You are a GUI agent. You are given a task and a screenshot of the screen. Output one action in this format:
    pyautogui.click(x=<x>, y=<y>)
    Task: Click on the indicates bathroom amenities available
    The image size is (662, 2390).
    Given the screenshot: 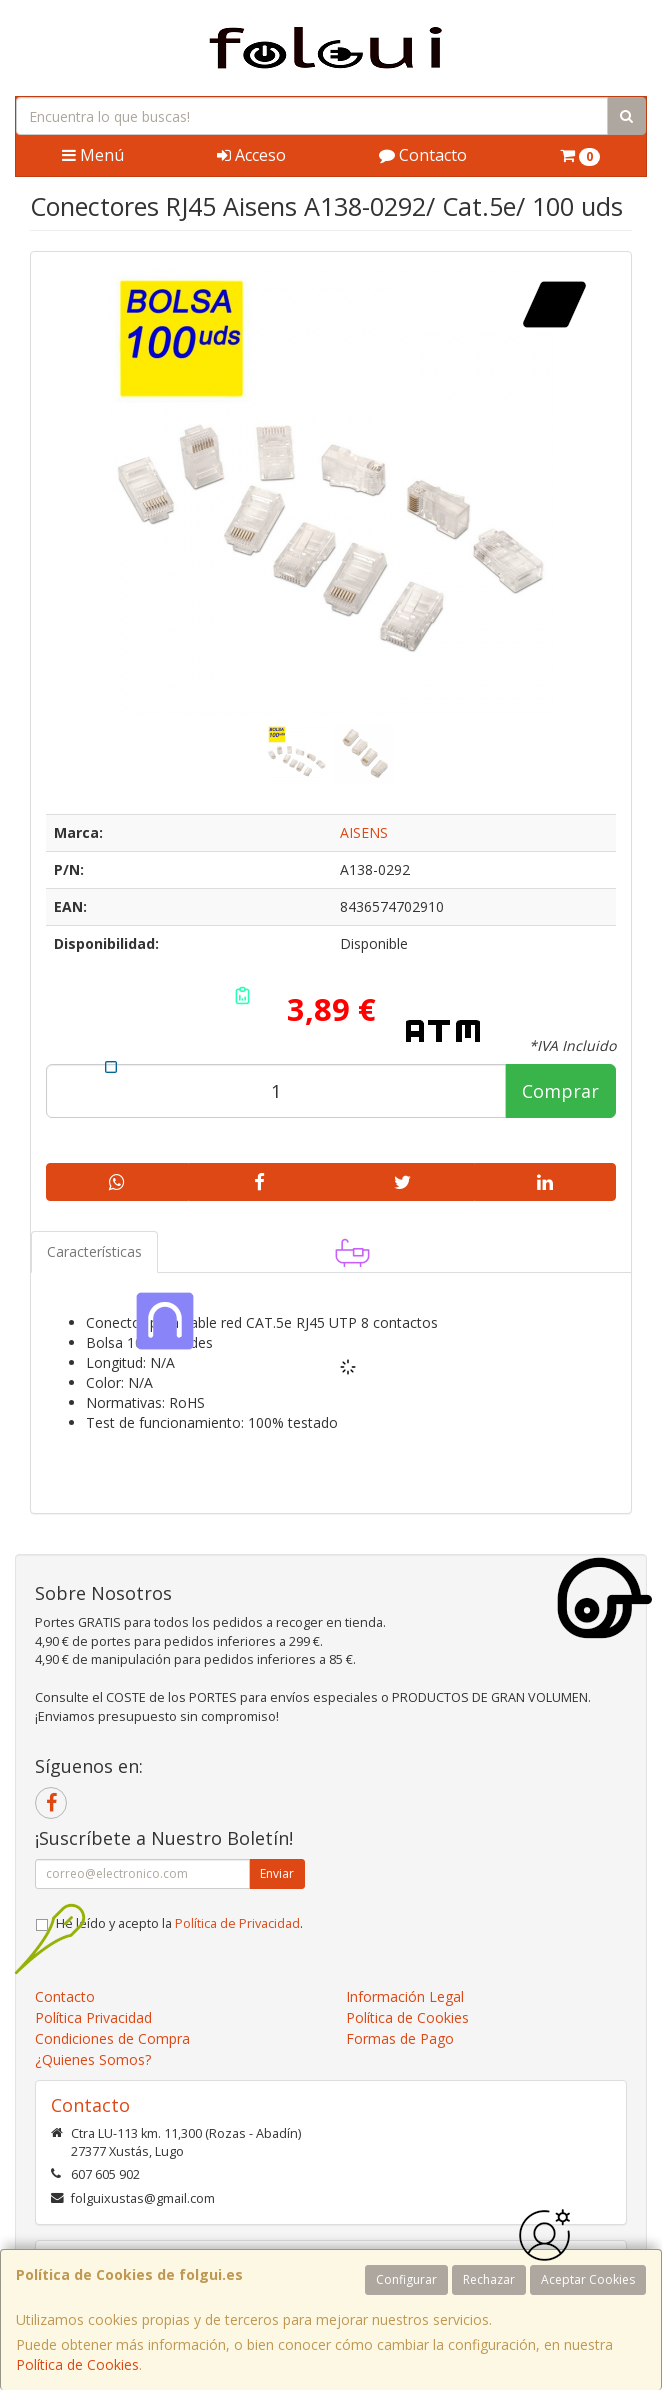 What is the action you would take?
    pyautogui.click(x=352, y=1253)
    